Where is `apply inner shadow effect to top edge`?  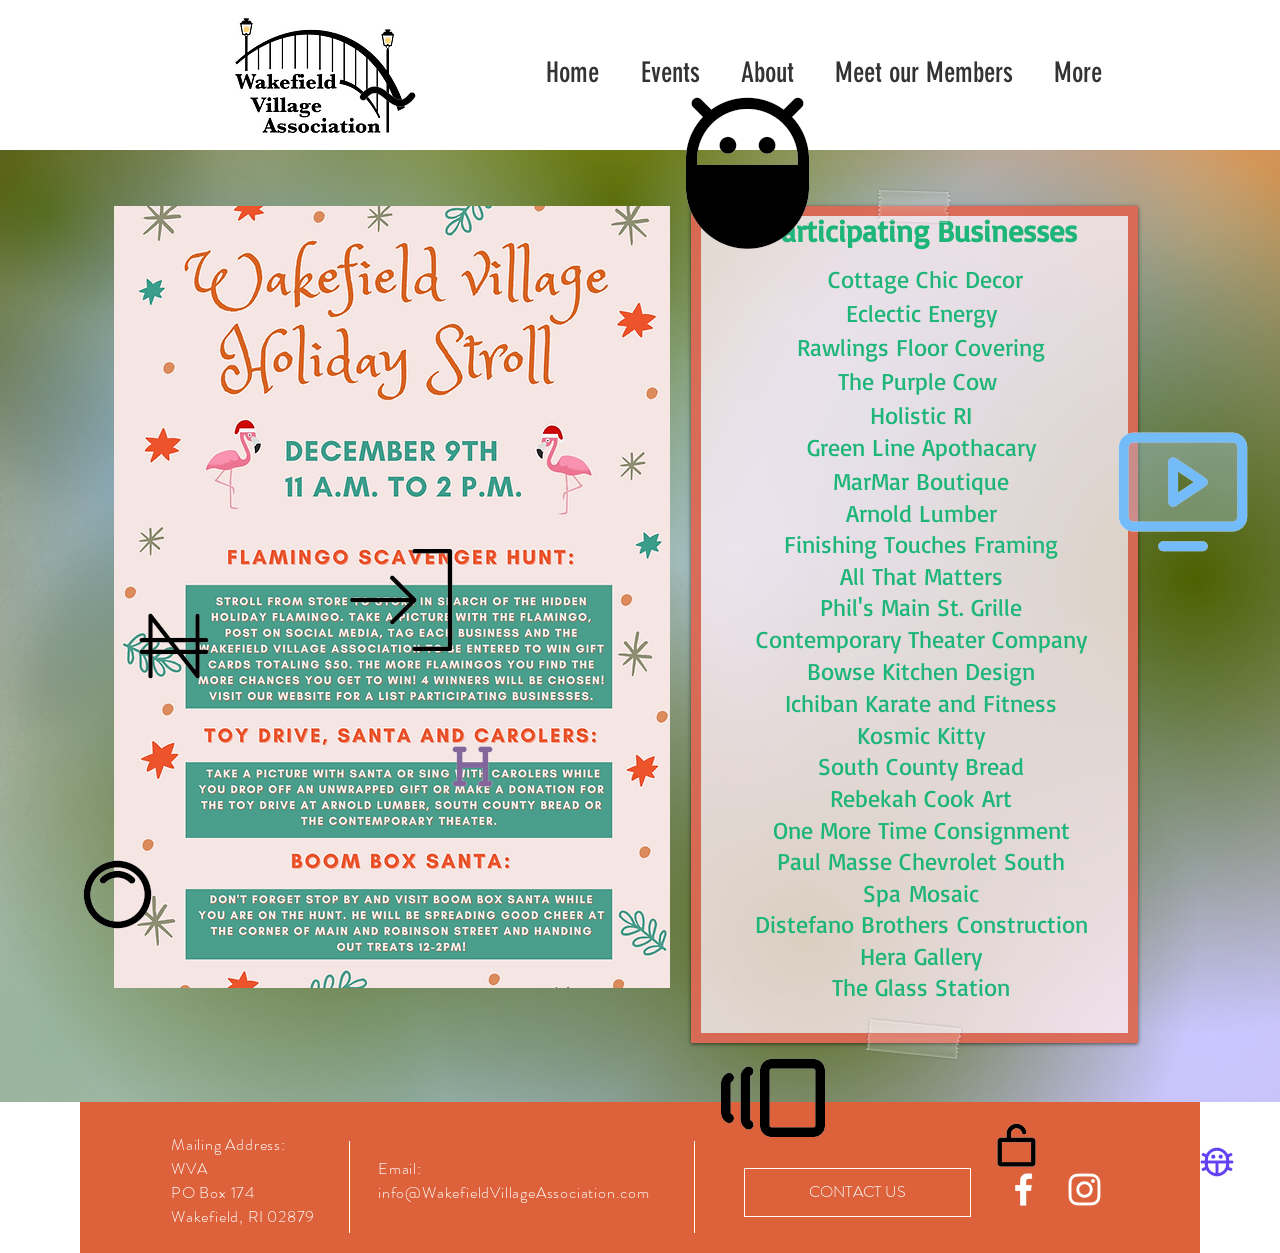
apply inner shadow effect to top edge is located at coordinates (117, 894).